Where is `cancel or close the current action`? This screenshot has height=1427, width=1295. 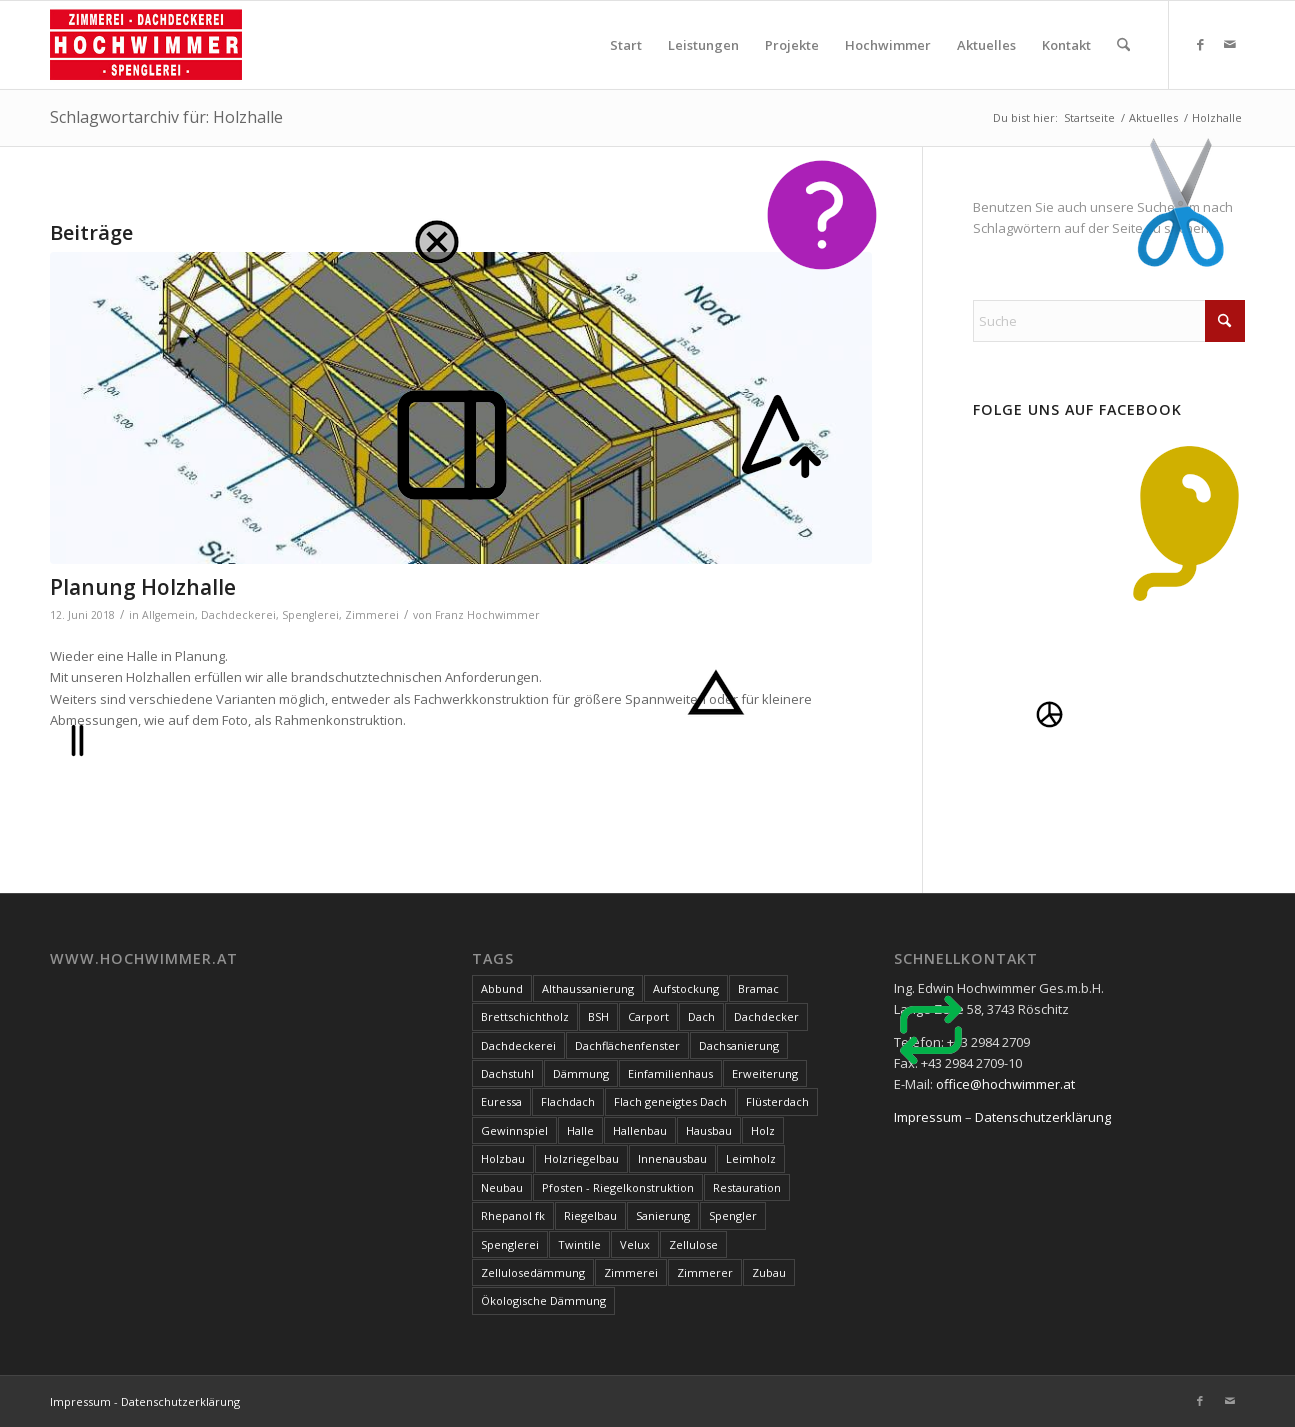
cancel or close the current action is located at coordinates (437, 242).